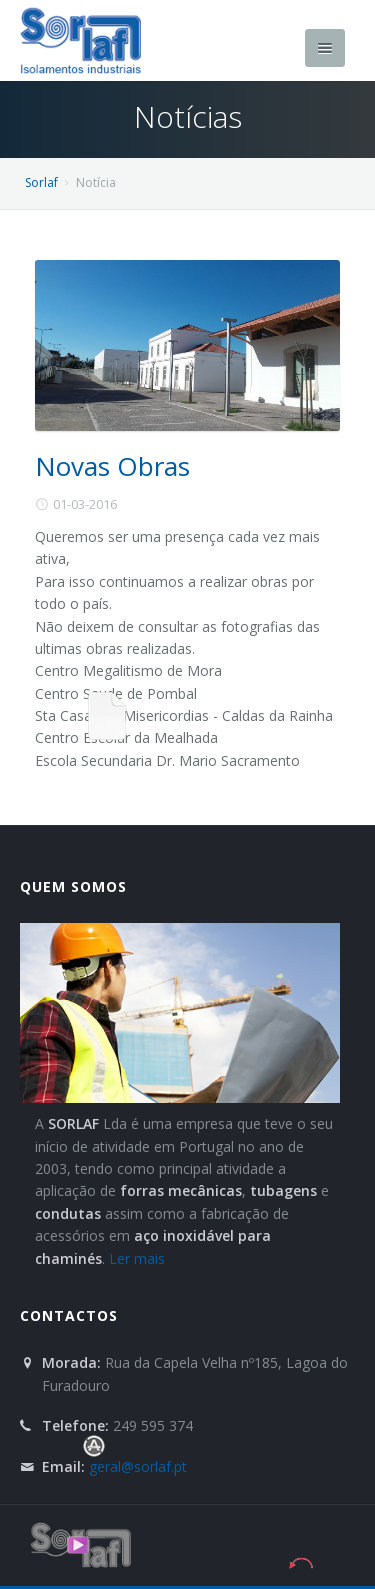  Describe the element at coordinates (107, 716) in the screenshot. I see `indicates an empty or zero-byte file` at that location.